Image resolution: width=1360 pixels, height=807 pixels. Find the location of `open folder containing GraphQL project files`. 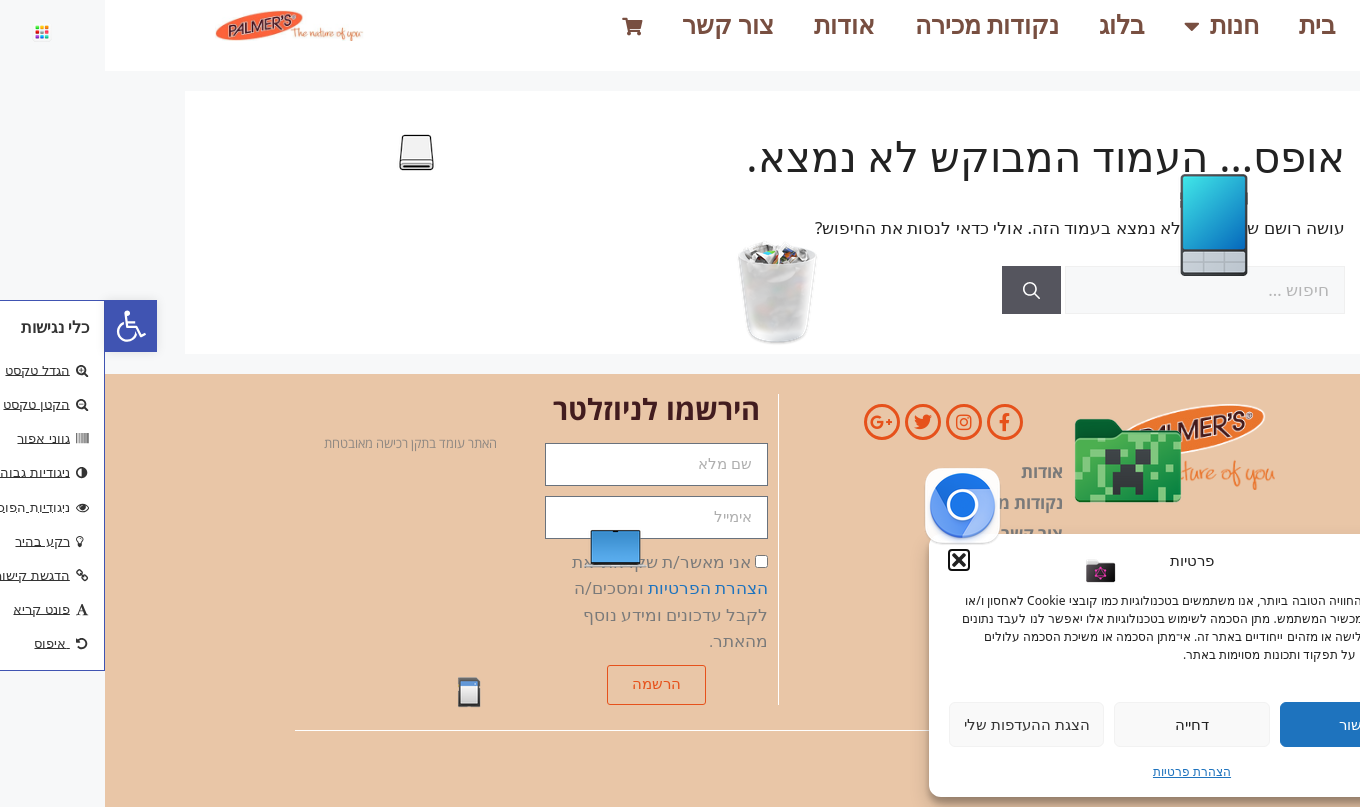

open folder containing GraphQL project files is located at coordinates (1100, 571).